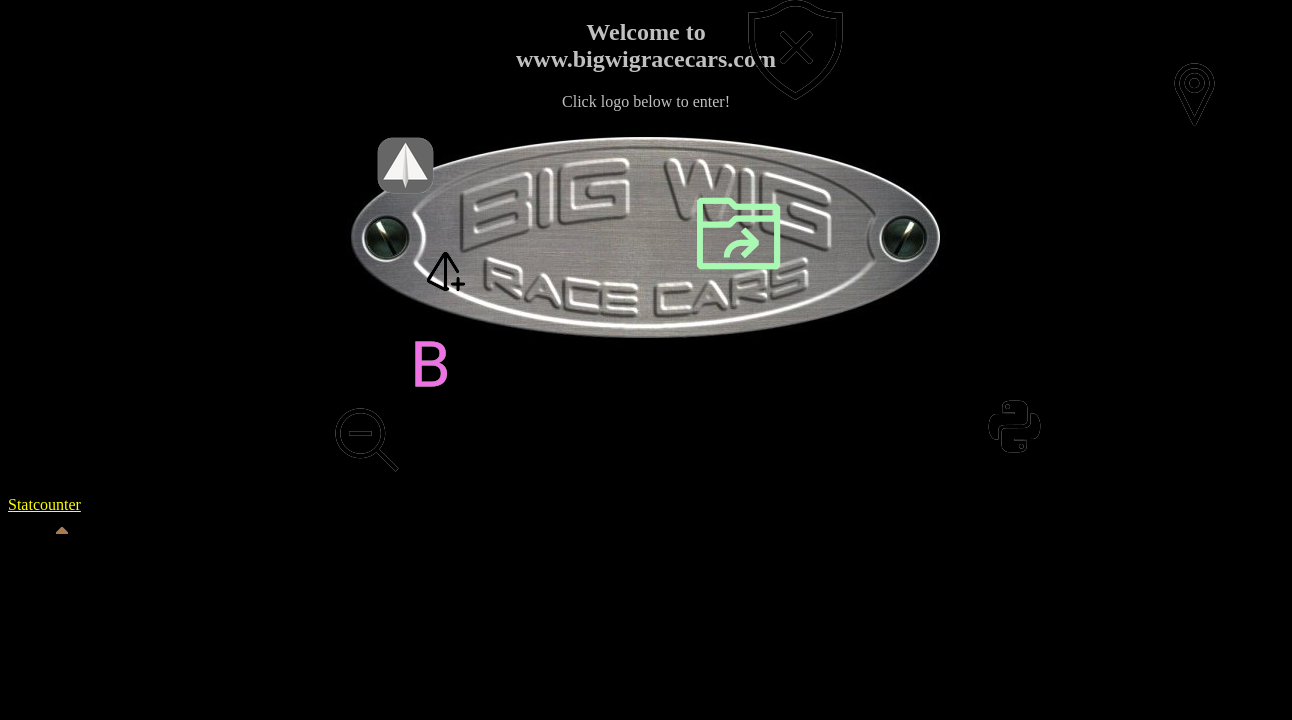  What do you see at coordinates (429, 364) in the screenshot?
I see `apply bold formatting to selected text` at bounding box center [429, 364].